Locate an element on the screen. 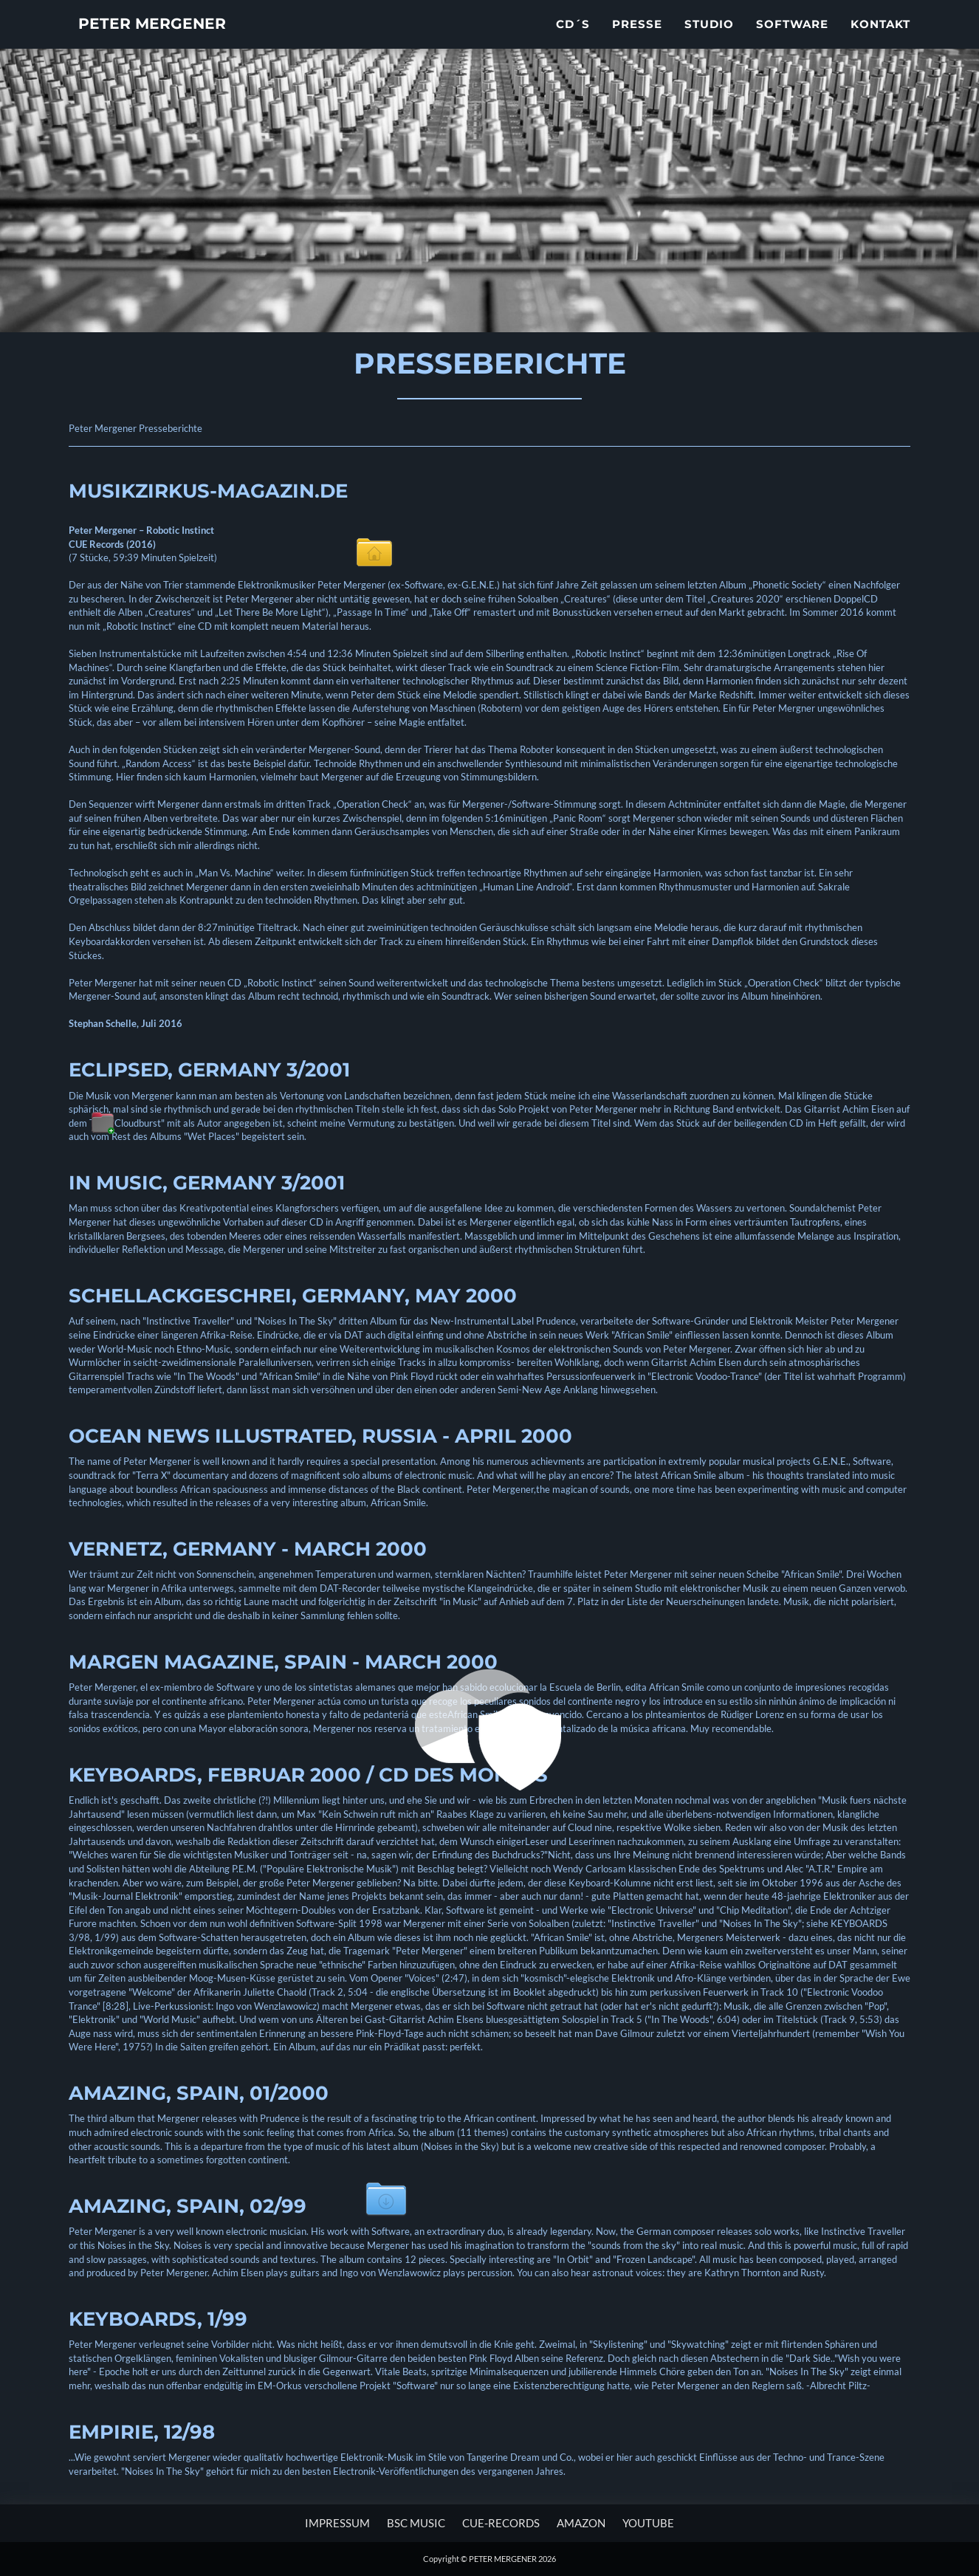 The width and height of the screenshot is (979, 2576). create a new folder is located at coordinates (103, 1122).